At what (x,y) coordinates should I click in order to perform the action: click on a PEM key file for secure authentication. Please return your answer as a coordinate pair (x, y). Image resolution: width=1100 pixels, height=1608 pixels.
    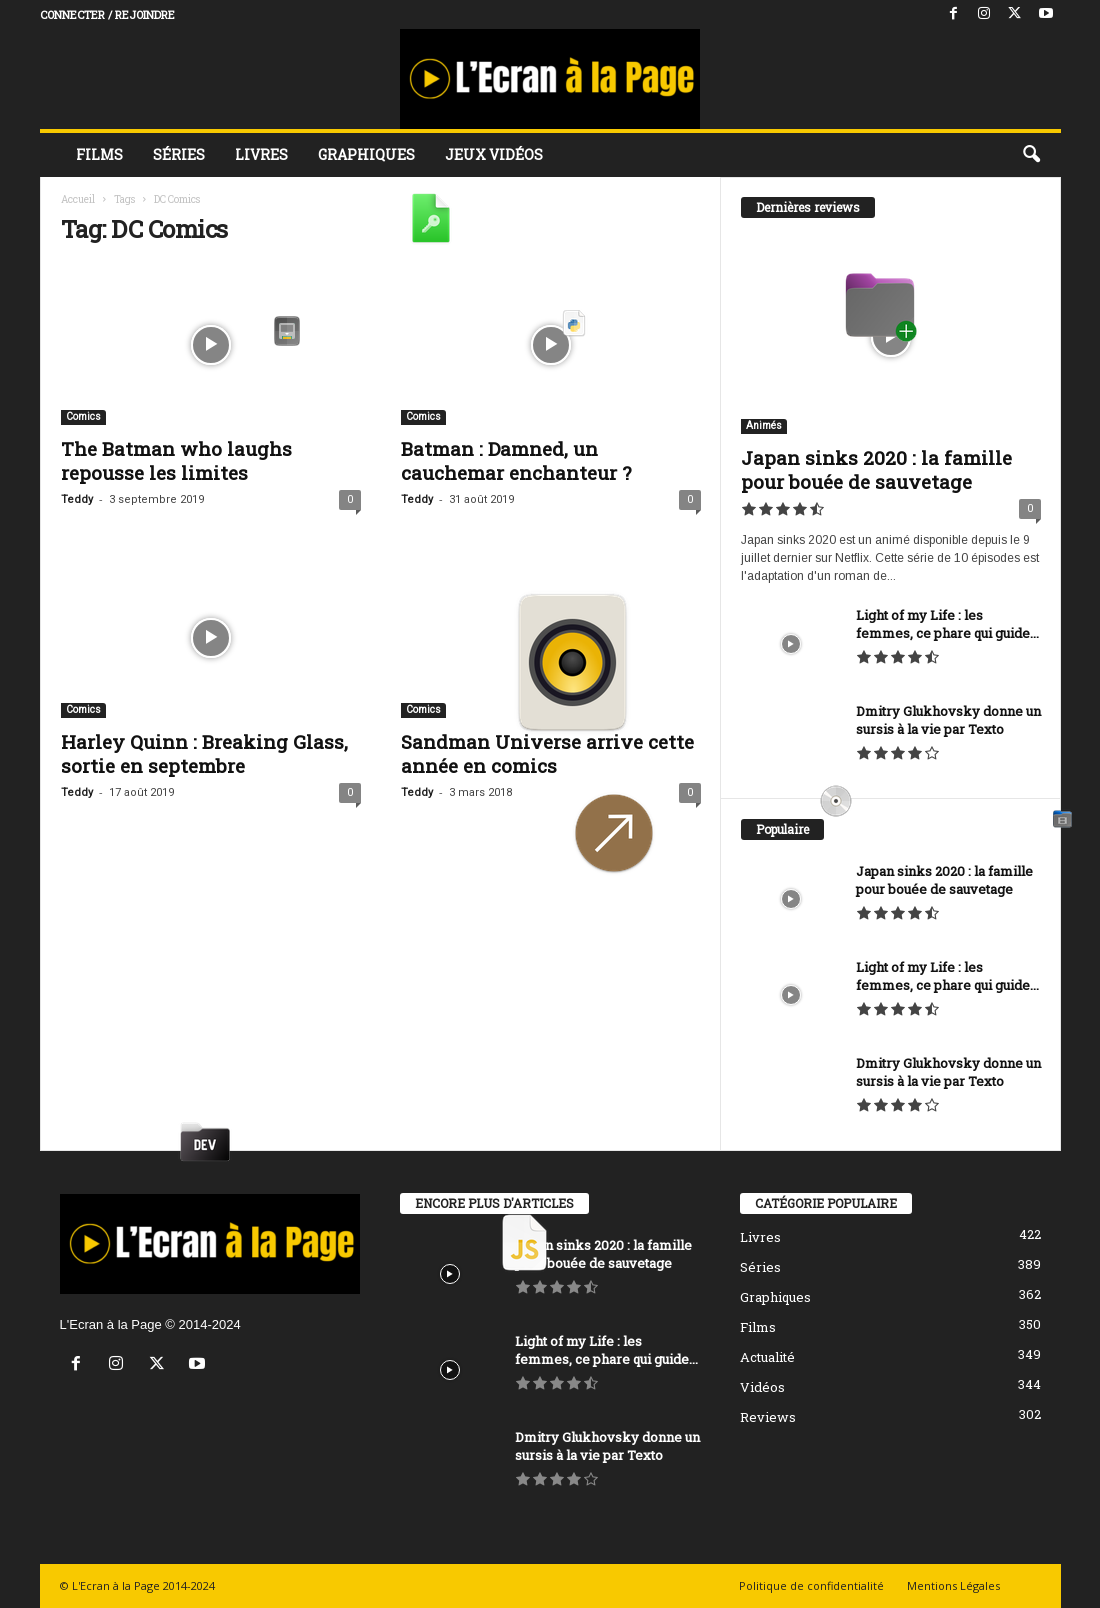
    Looking at the image, I should click on (431, 219).